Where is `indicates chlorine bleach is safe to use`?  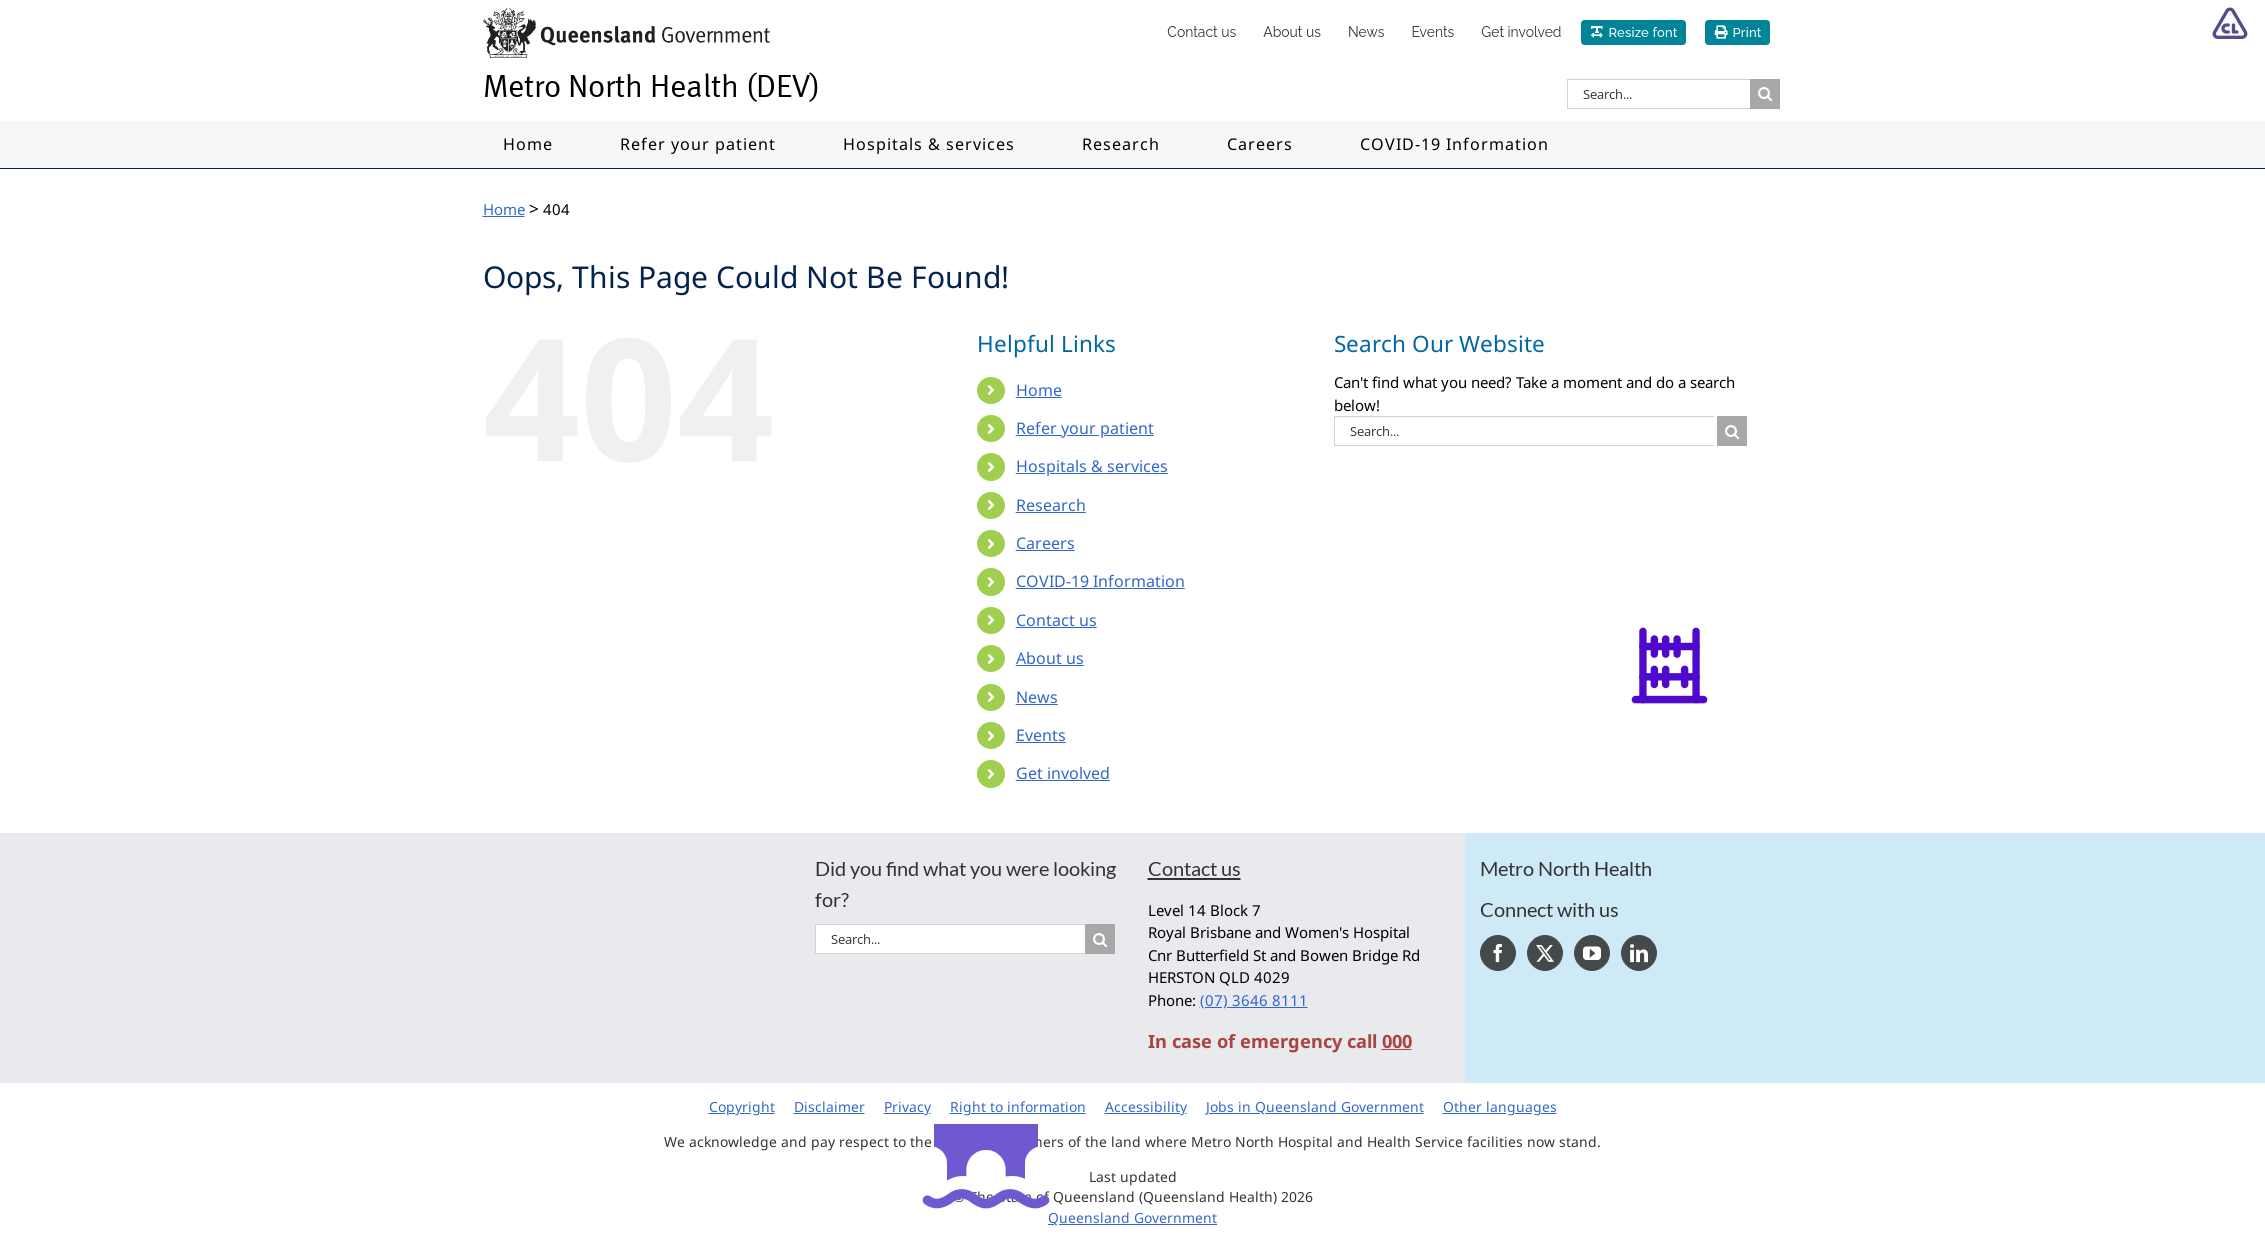
indicates chlorine bleach is safe to use is located at coordinates (2230, 25).